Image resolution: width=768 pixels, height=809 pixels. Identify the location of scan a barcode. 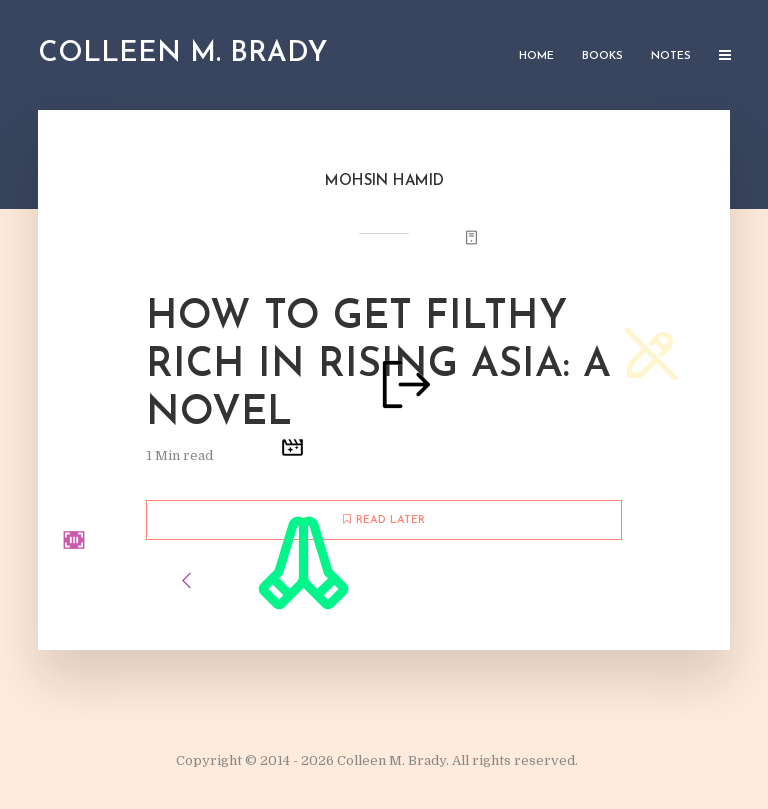
(74, 540).